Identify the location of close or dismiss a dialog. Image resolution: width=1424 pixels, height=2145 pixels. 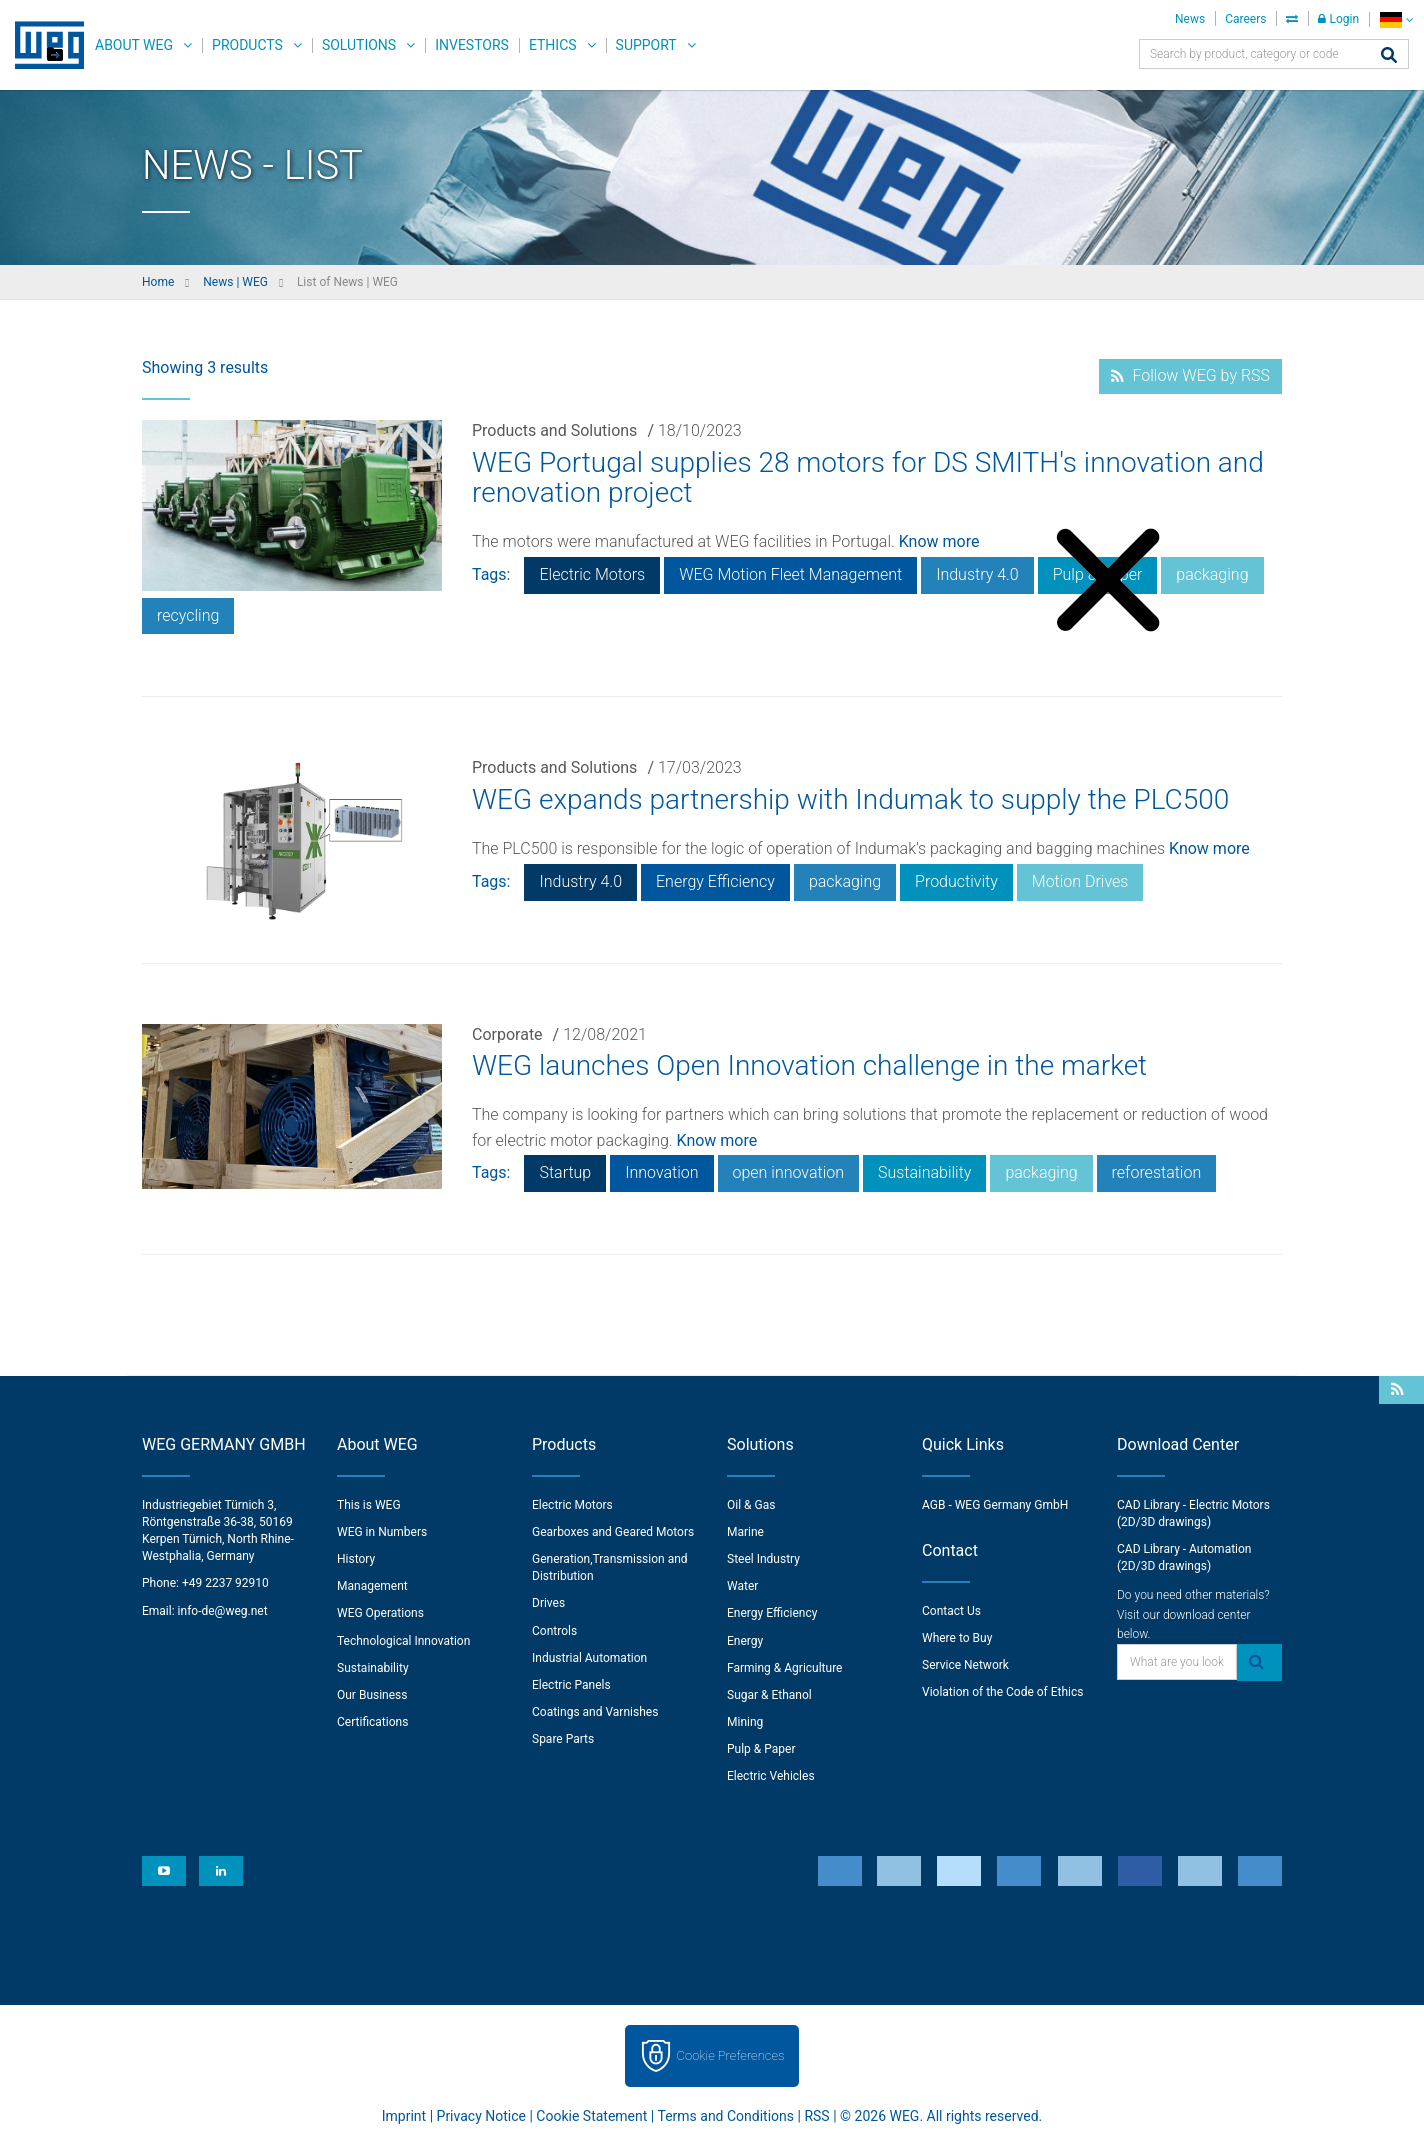
(1108, 580).